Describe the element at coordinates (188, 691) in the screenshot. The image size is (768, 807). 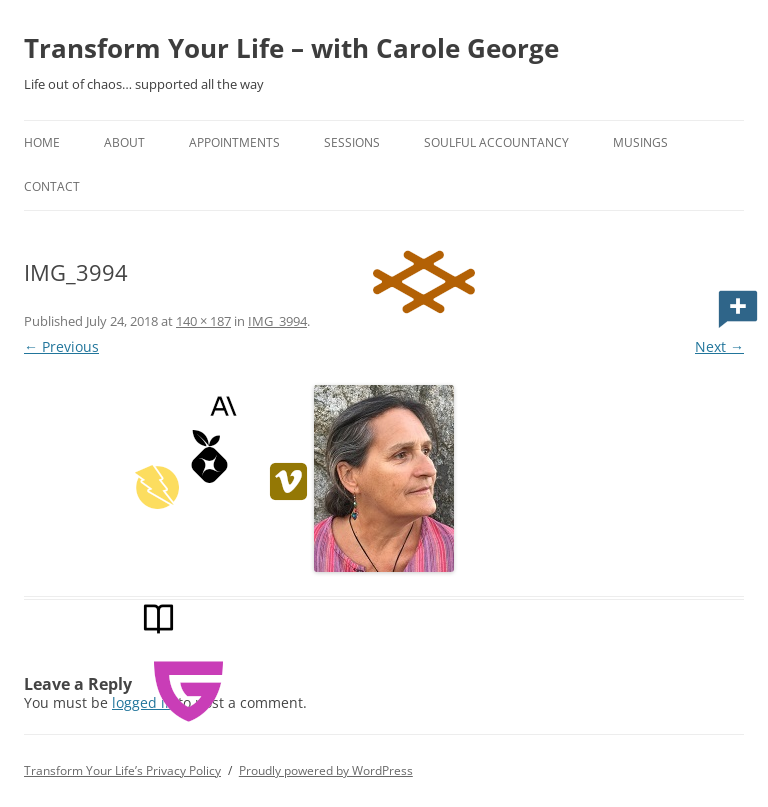
I see `open the Guilded app` at that location.